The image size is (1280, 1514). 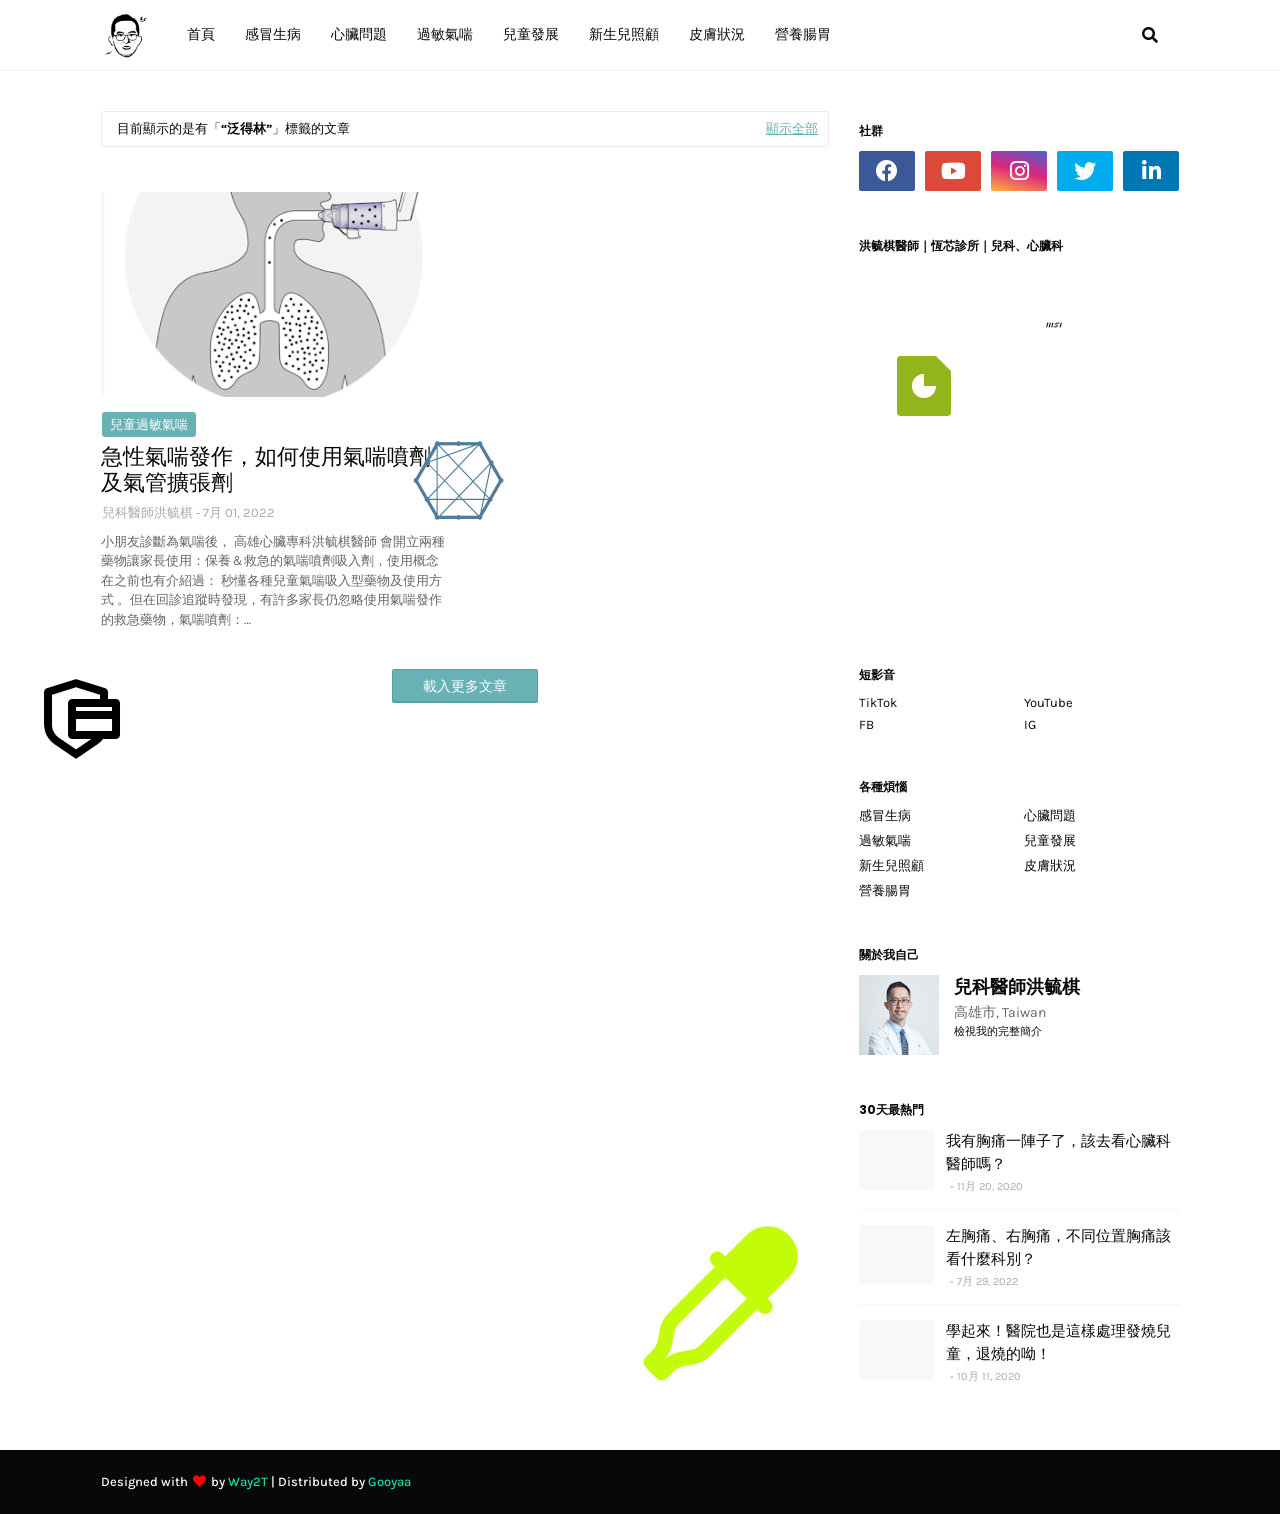 What do you see at coordinates (1054, 325) in the screenshot?
I see `MSI Business brand logo` at bounding box center [1054, 325].